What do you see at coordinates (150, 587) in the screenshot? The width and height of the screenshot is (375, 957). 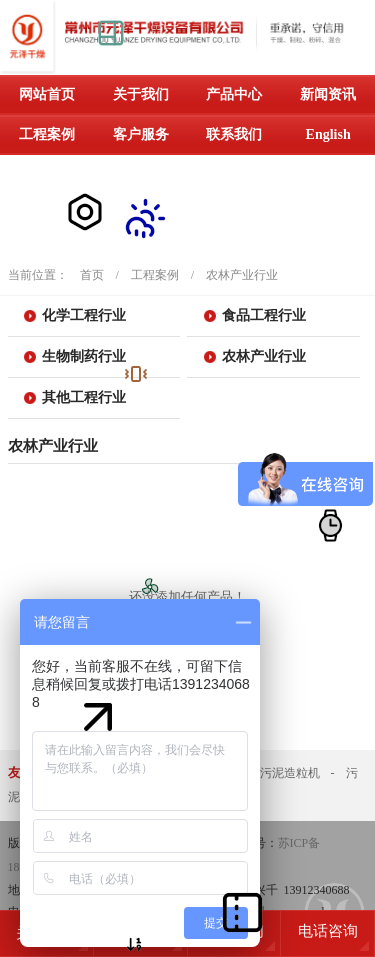 I see `toggle fan or ventilation settings` at bounding box center [150, 587].